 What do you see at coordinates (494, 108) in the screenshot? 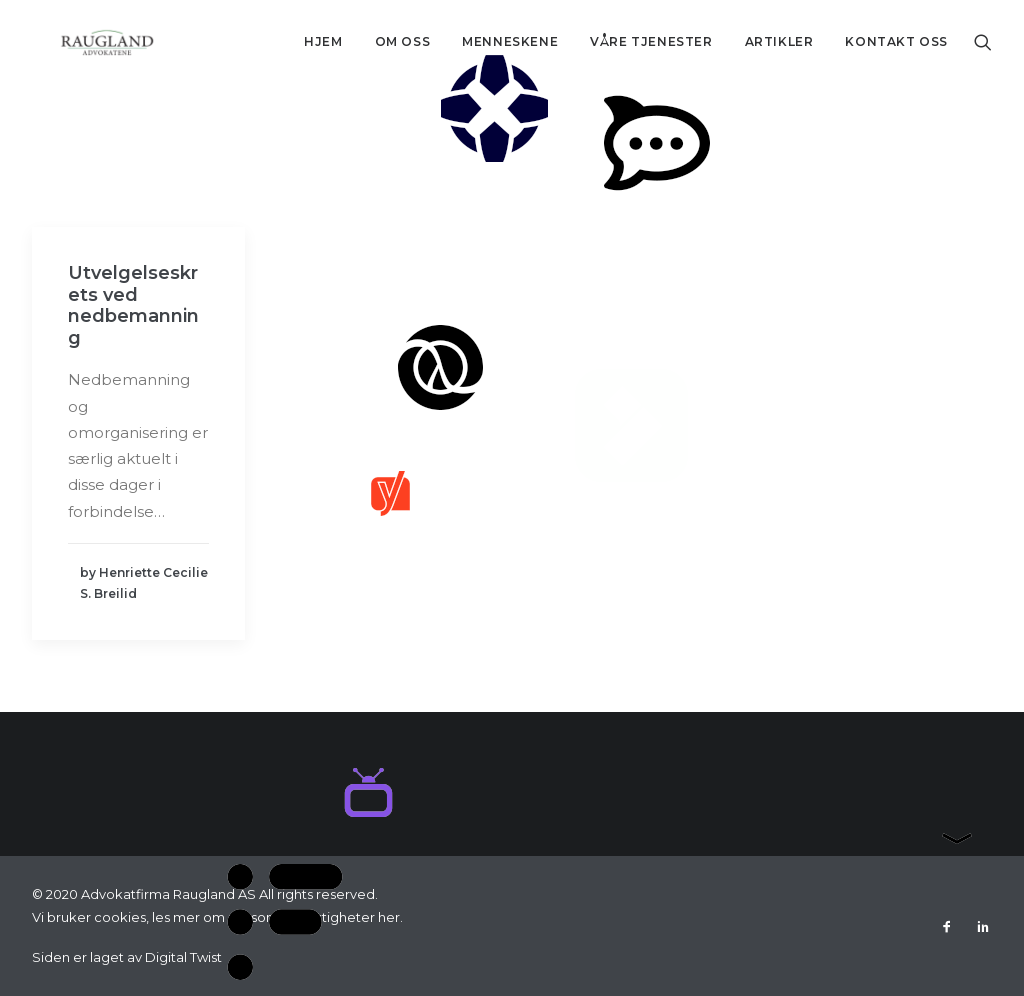
I see `visit the IGN gaming news and reviews website` at bounding box center [494, 108].